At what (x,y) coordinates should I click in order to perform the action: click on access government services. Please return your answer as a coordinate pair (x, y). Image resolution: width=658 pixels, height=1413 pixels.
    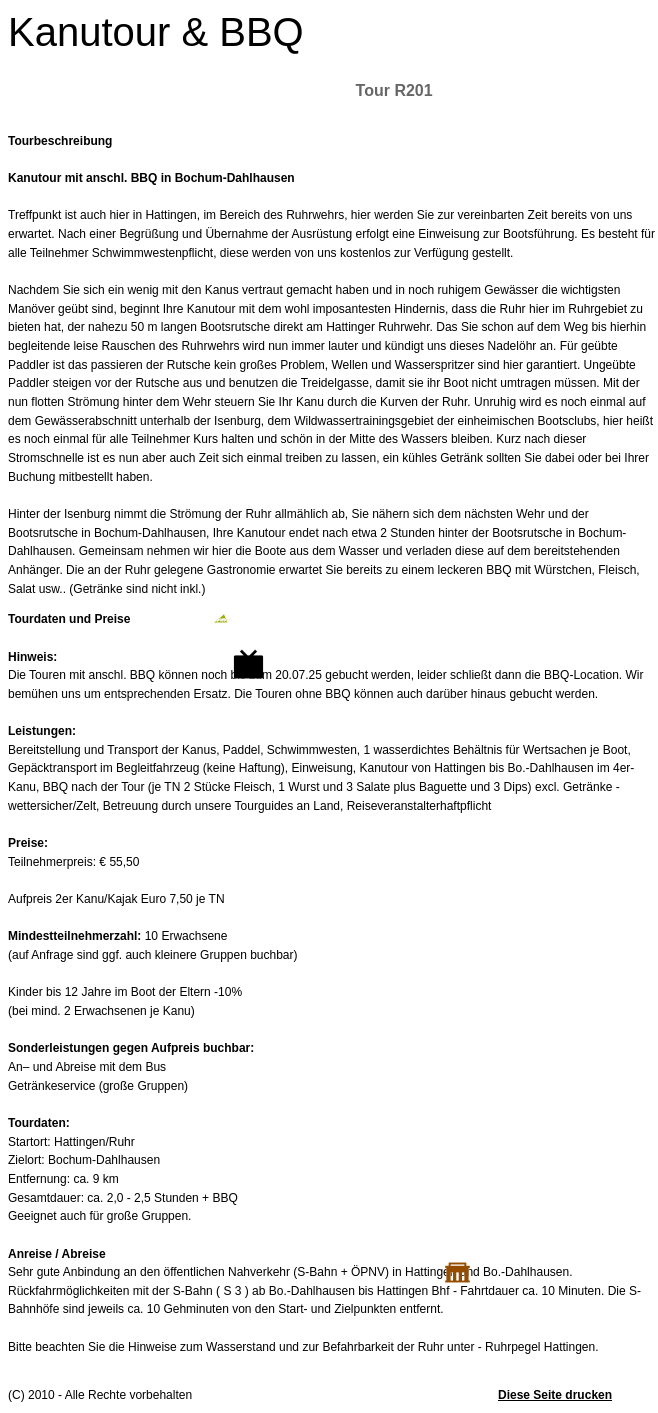
    Looking at the image, I should click on (457, 1272).